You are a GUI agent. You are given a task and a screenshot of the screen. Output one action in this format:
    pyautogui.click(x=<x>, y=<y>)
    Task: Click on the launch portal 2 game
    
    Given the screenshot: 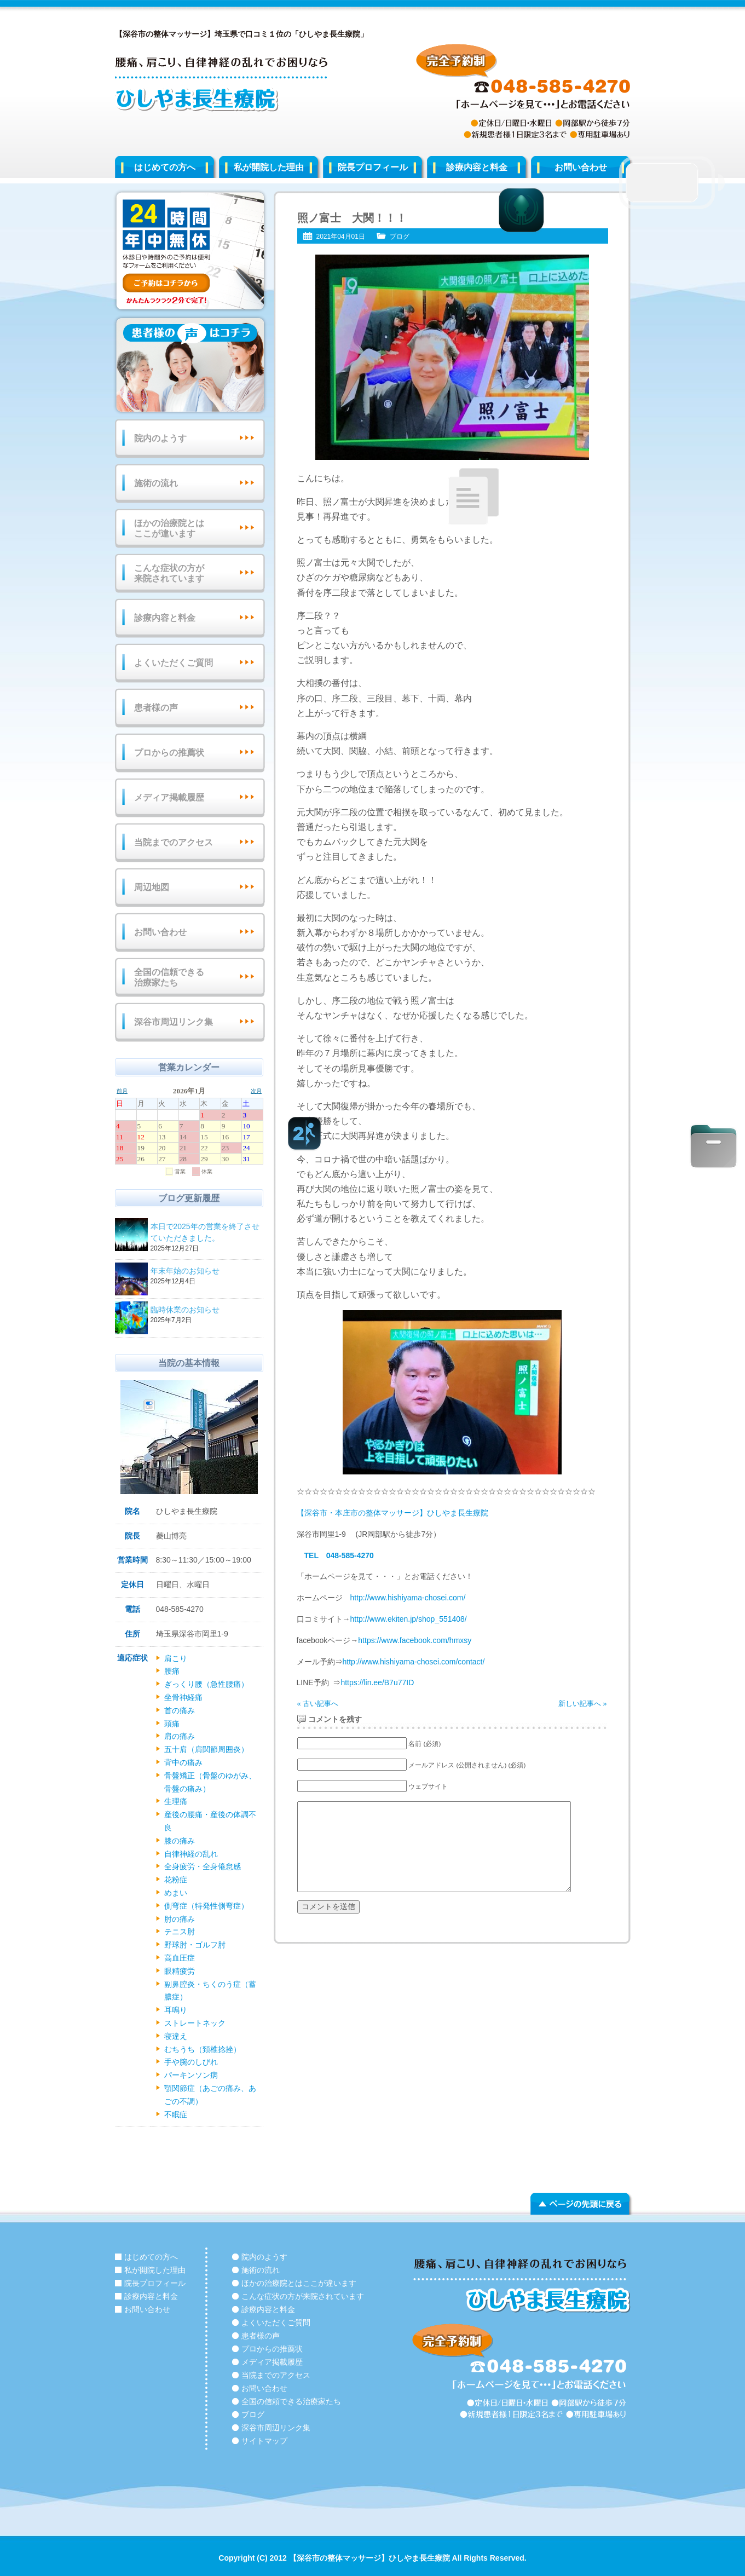 What is the action you would take?
    pyautogui.click(x=304, y=1133)
    